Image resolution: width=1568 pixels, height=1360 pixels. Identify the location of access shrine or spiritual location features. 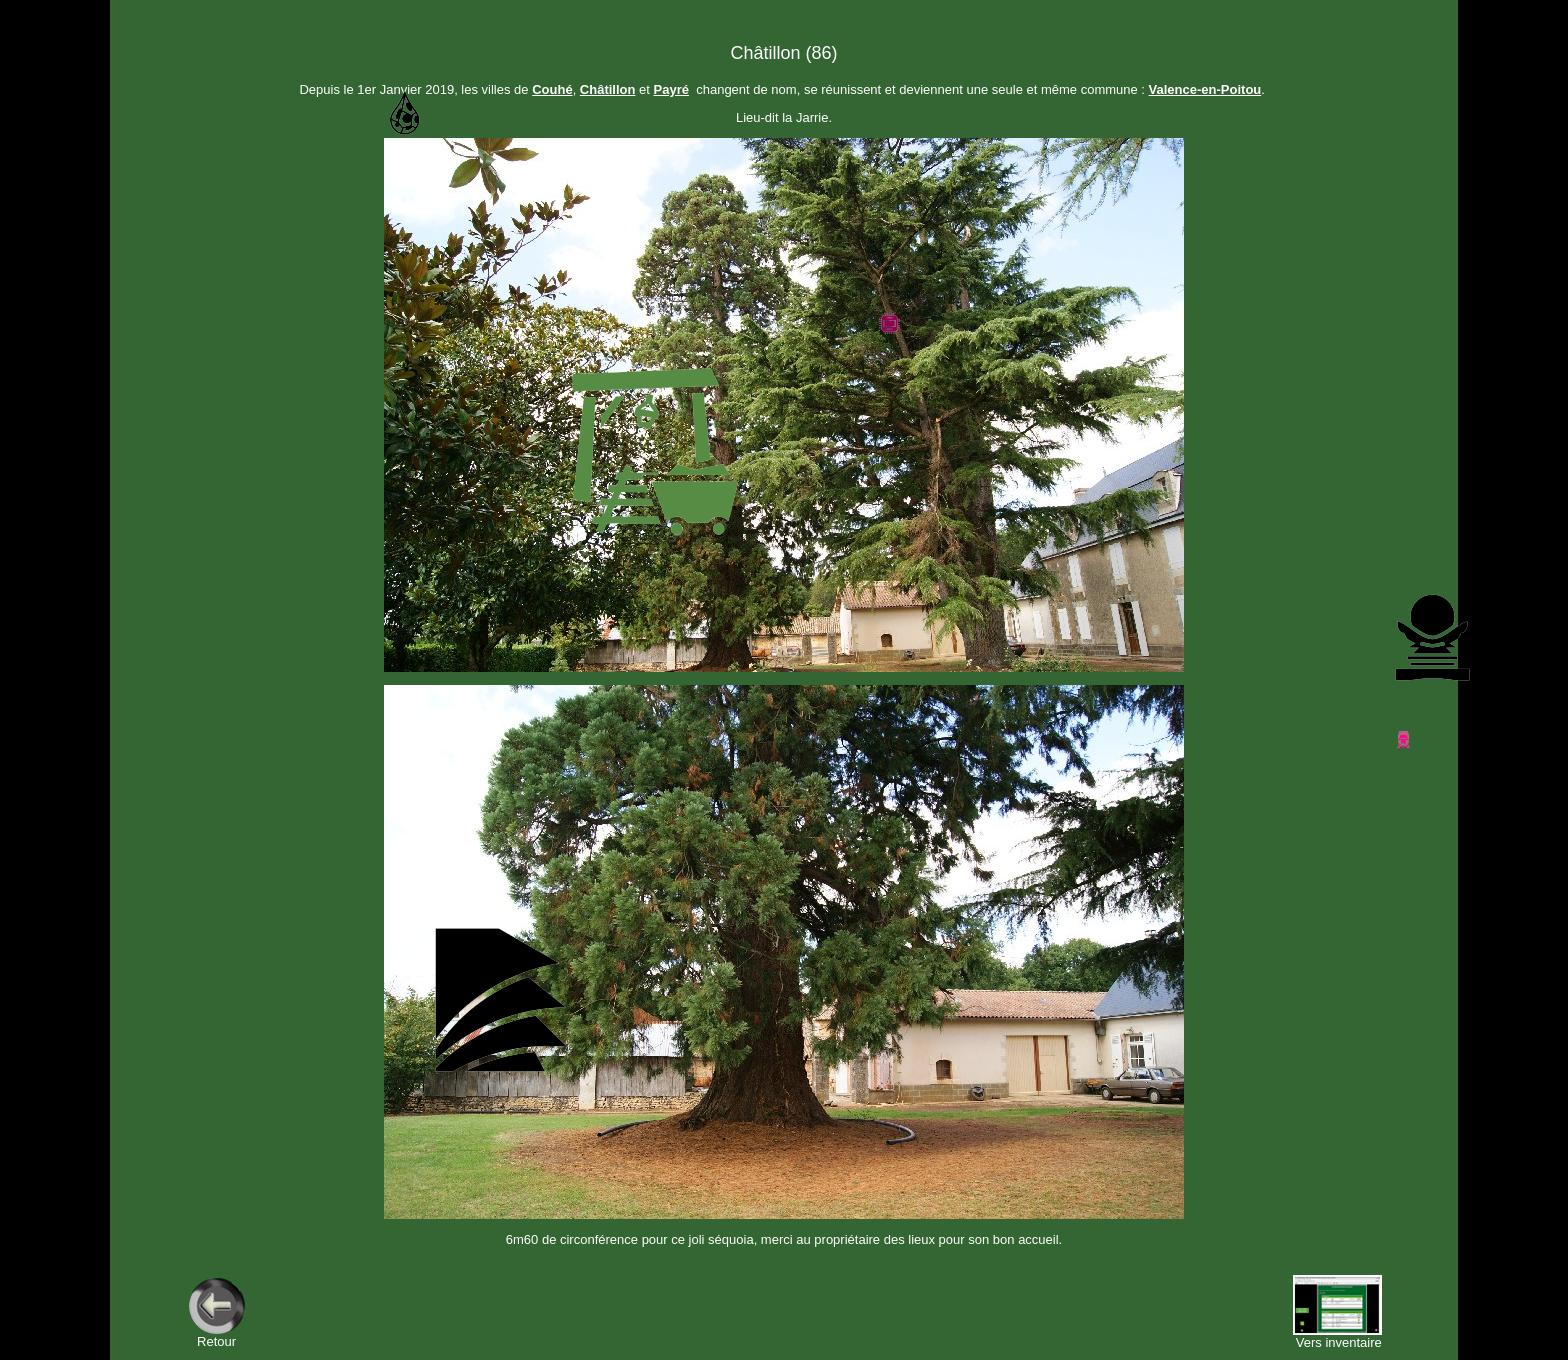
(1432, 637).